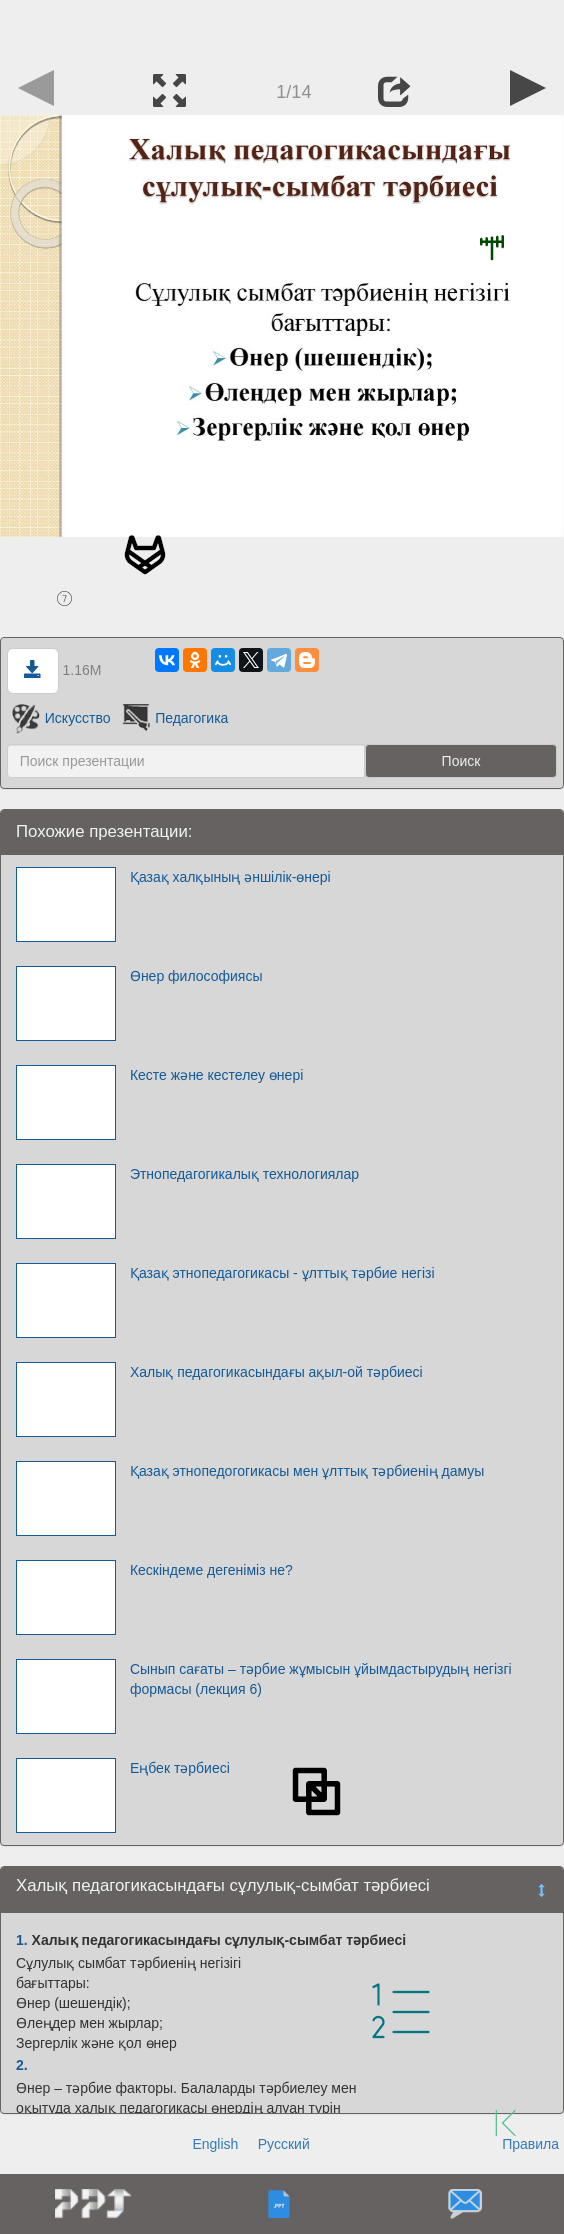  I want to click on indicates signal or network connectivity status, so click(492, 247).